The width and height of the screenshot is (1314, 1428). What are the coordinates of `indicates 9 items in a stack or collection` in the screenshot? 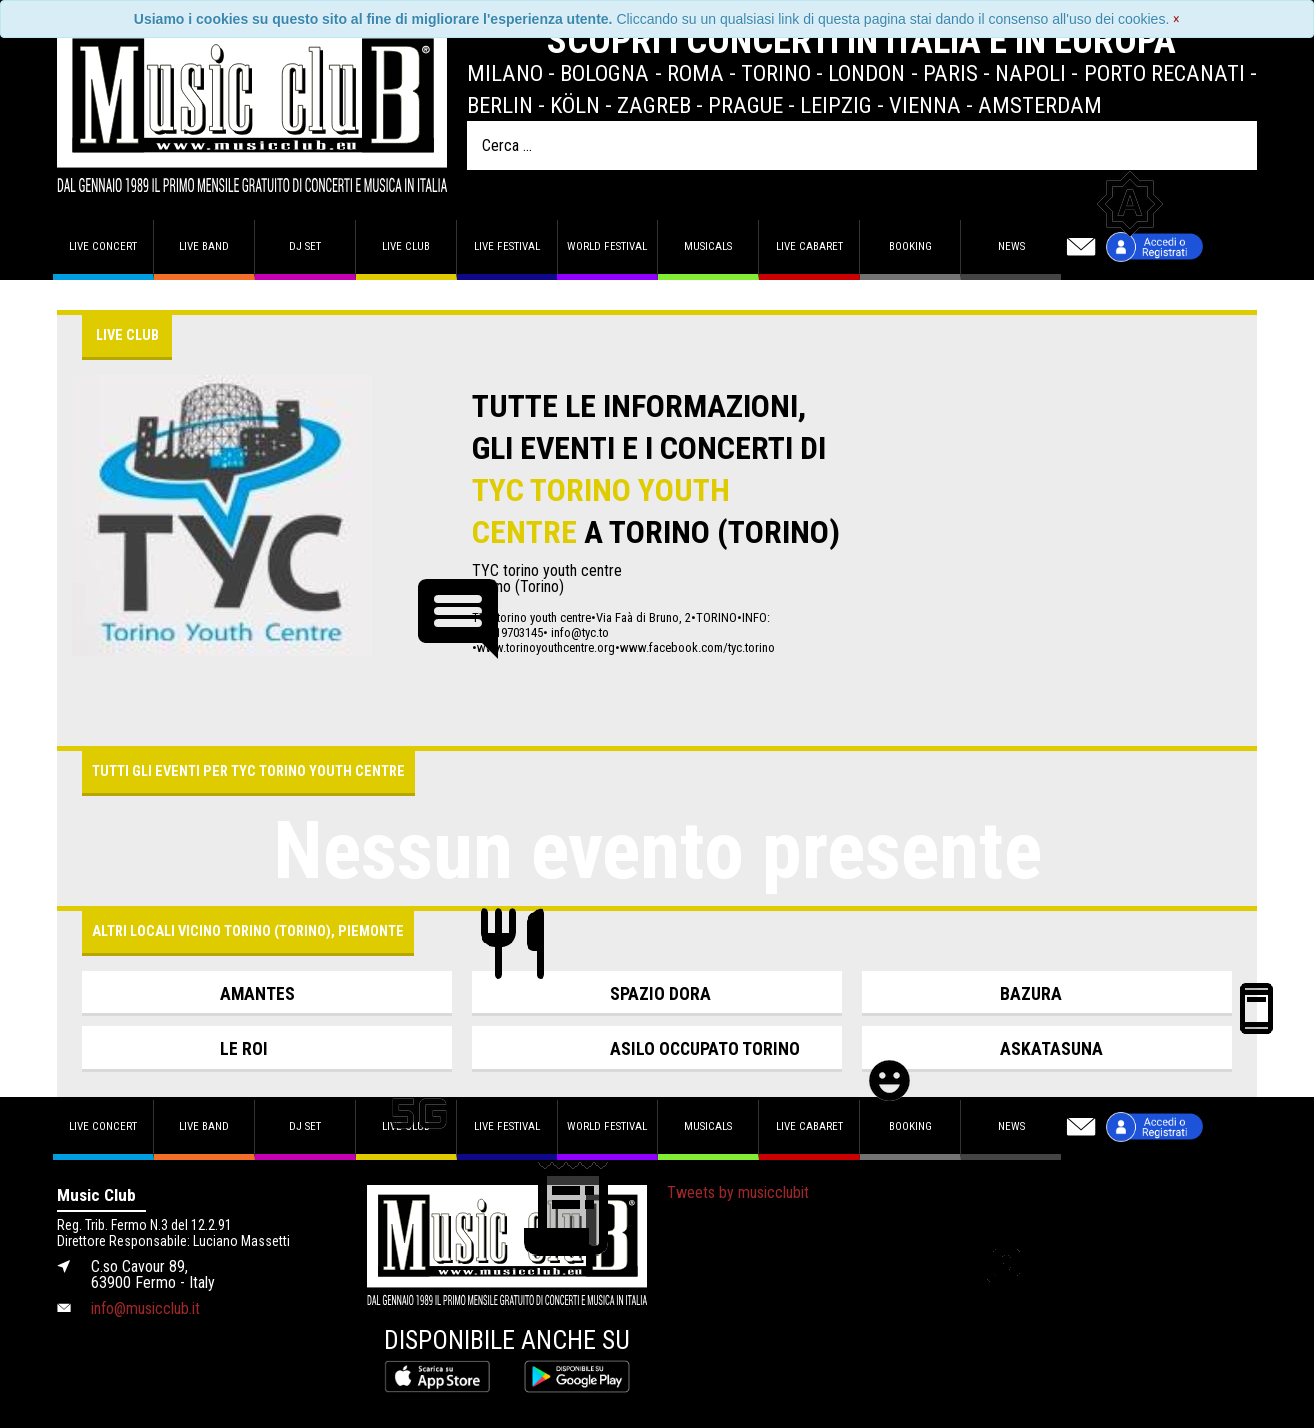 It's located at (1003, 1265).